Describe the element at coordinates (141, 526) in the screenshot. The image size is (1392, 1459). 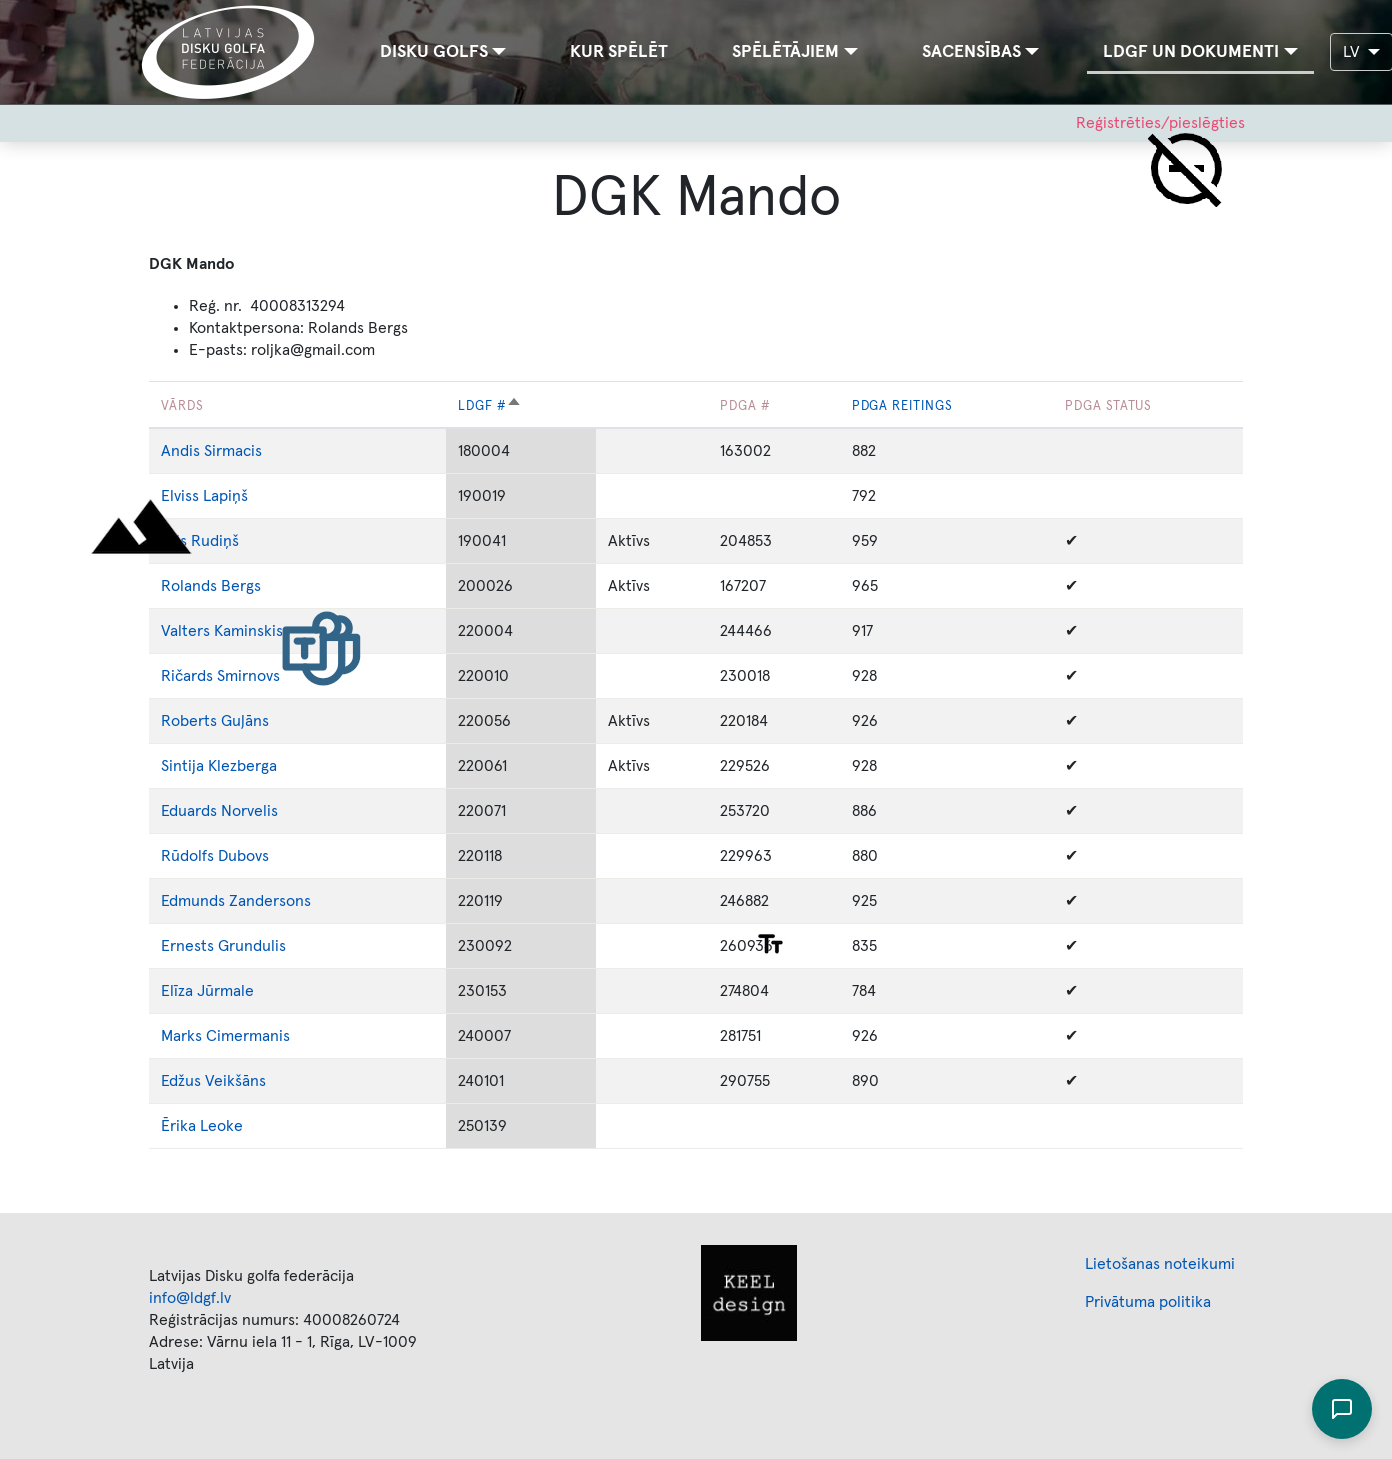
I see `filter photos by landscape or mountain scenery` at that location.